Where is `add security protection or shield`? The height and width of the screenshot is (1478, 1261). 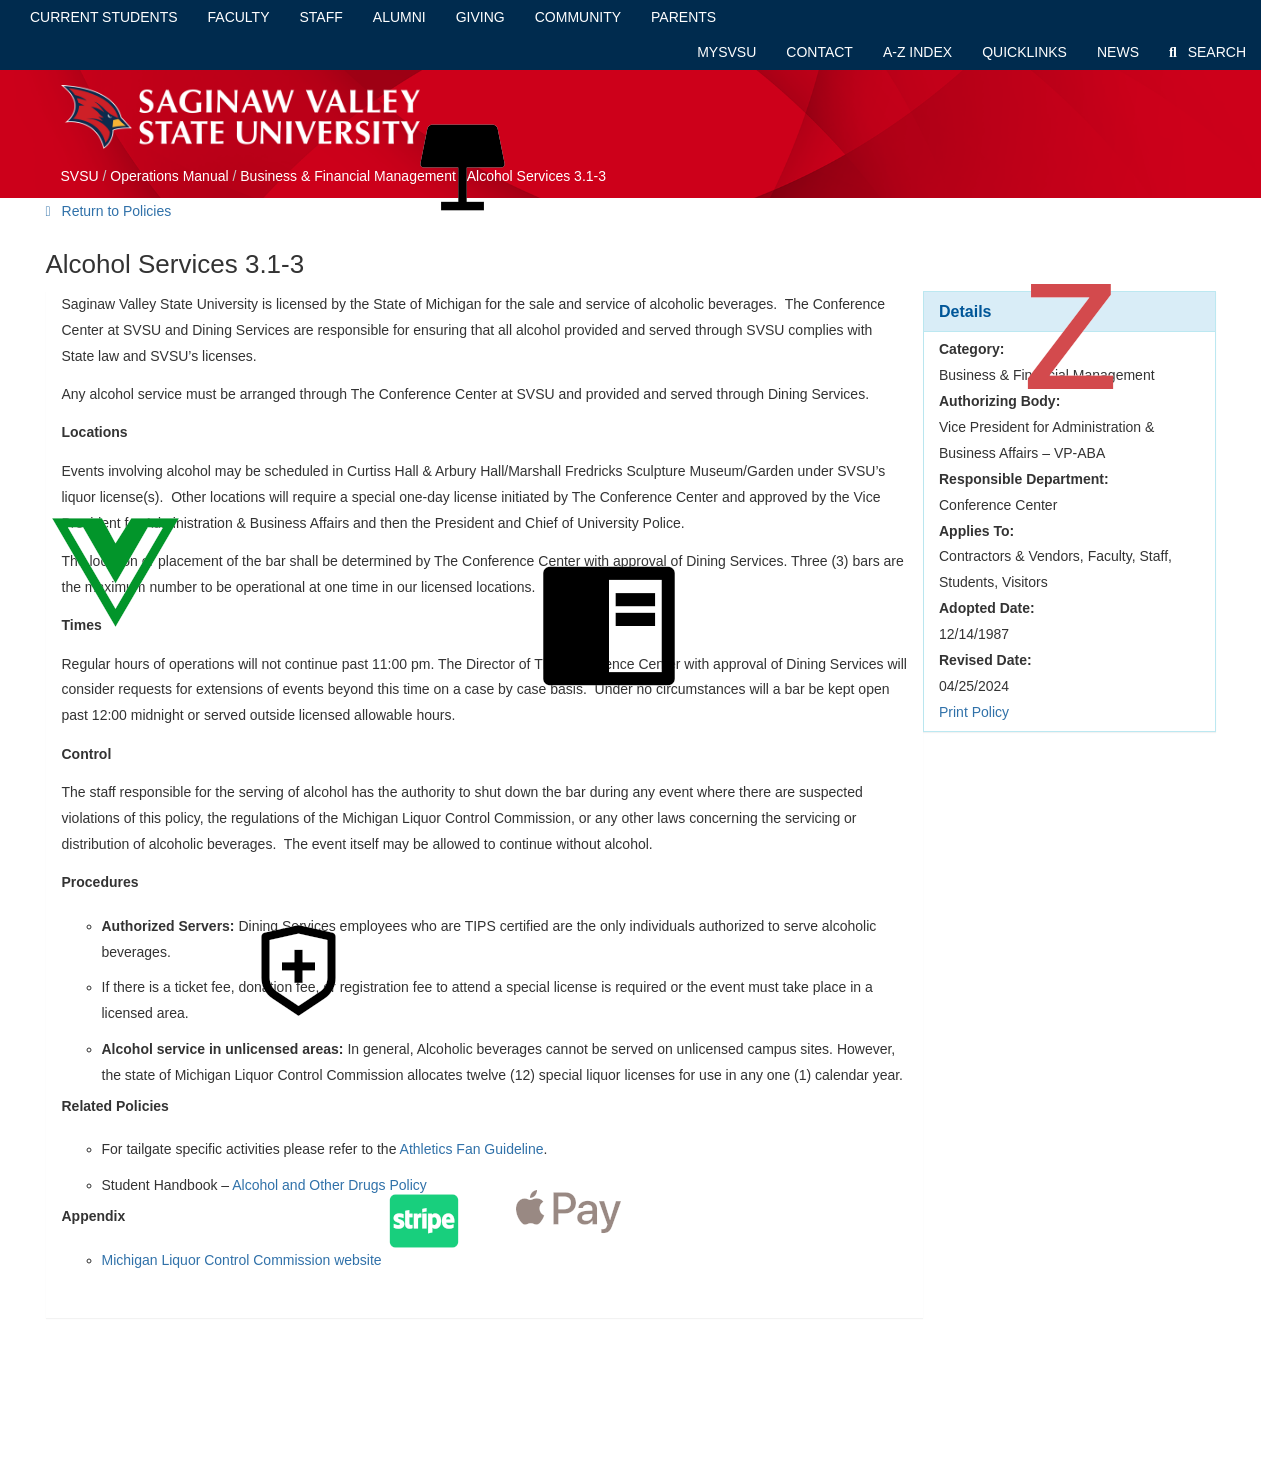
add security protection or shield is located at coordinates (298, 970).